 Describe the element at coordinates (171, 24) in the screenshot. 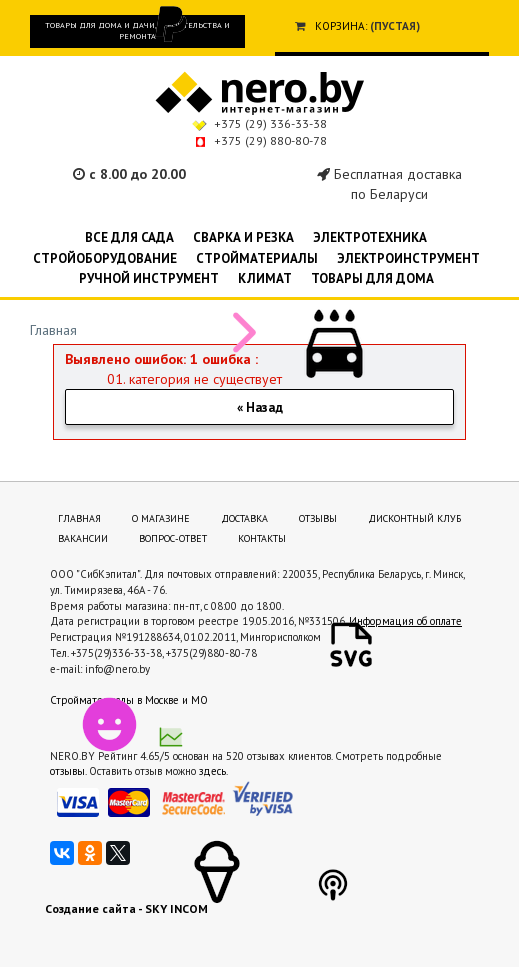

I see `pay with PayPal` at that location.